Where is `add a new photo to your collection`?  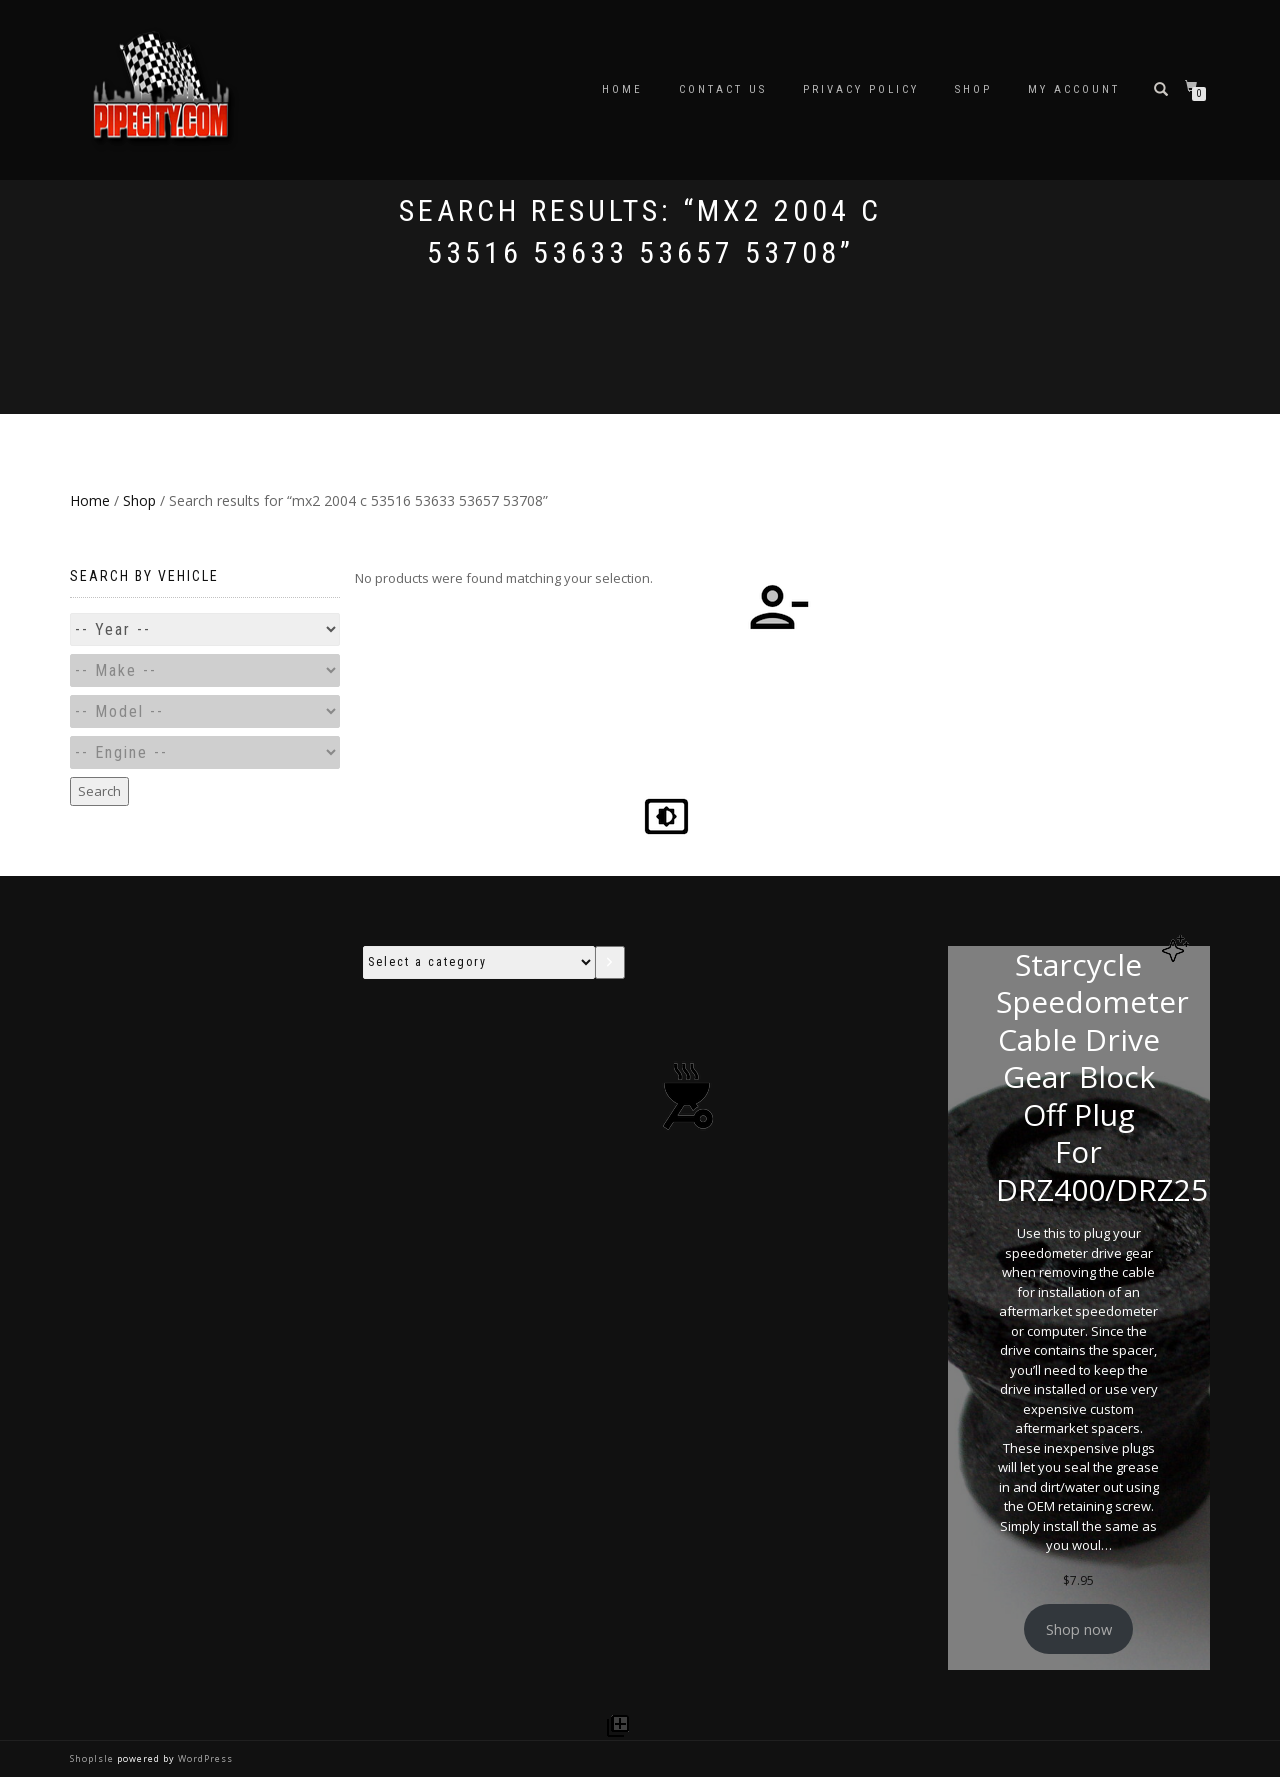
add a new photo to your collection is located at coordinates (618, 1726).